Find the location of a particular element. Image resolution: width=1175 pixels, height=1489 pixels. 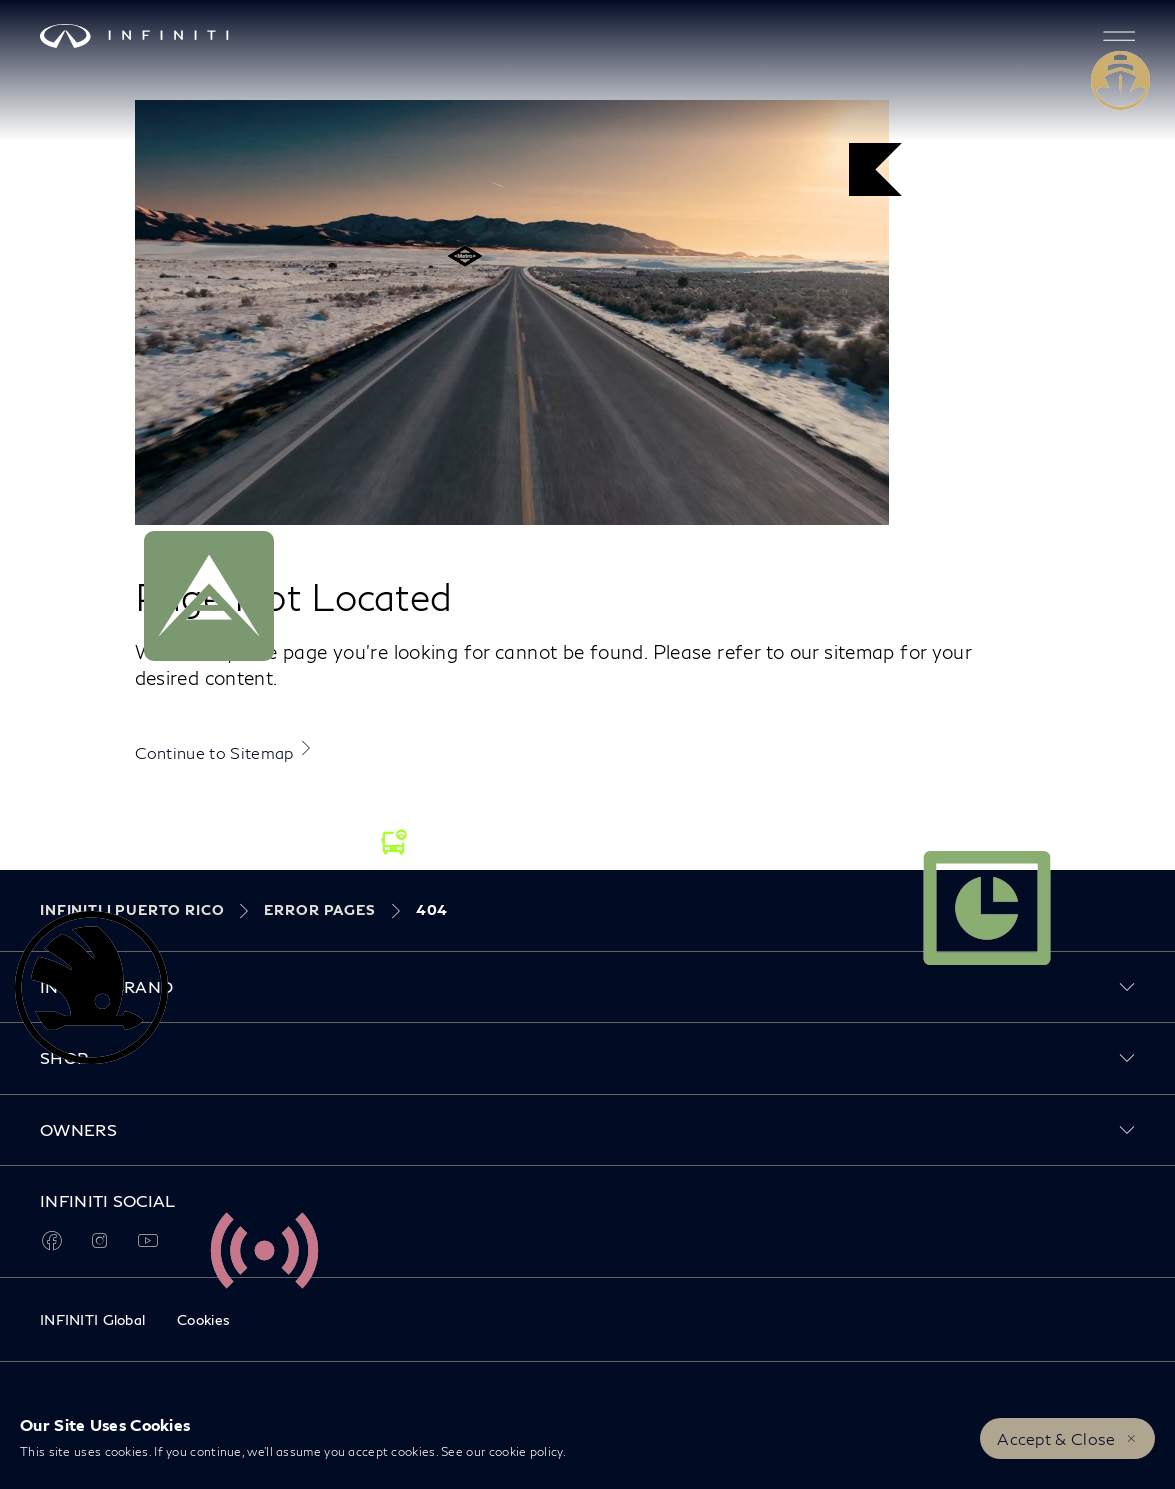

view business analytics dashboard is located at coordinates (987, 908).